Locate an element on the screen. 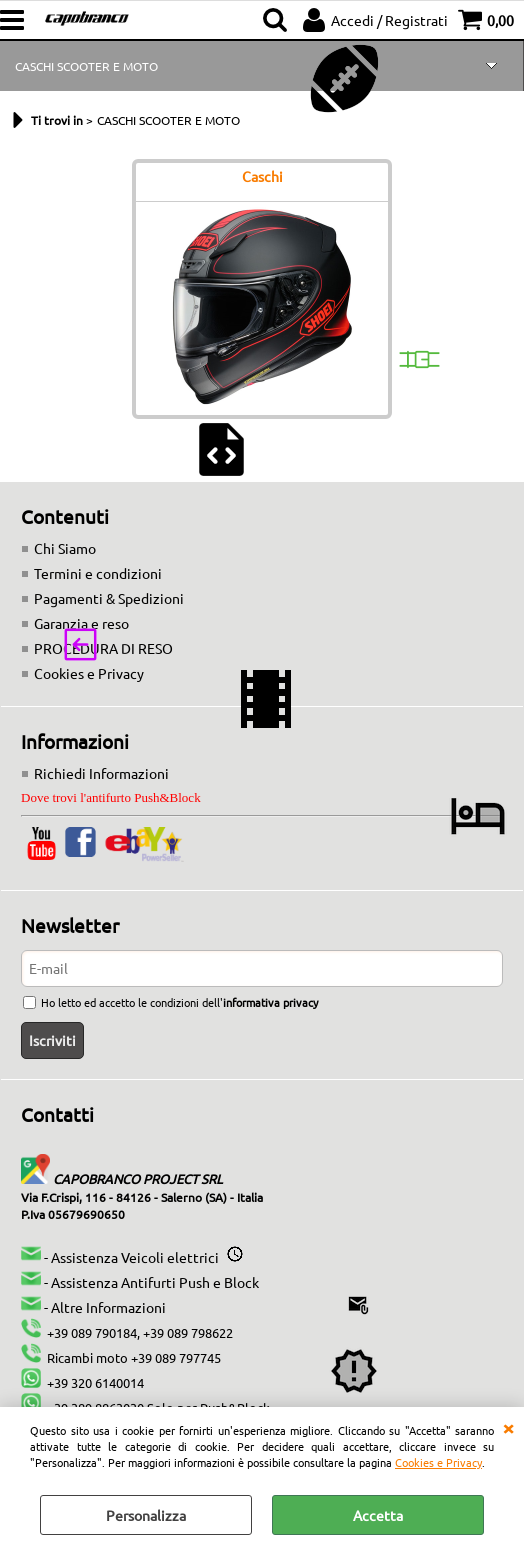  save item to watch later is located at coordinates (235, 1254).